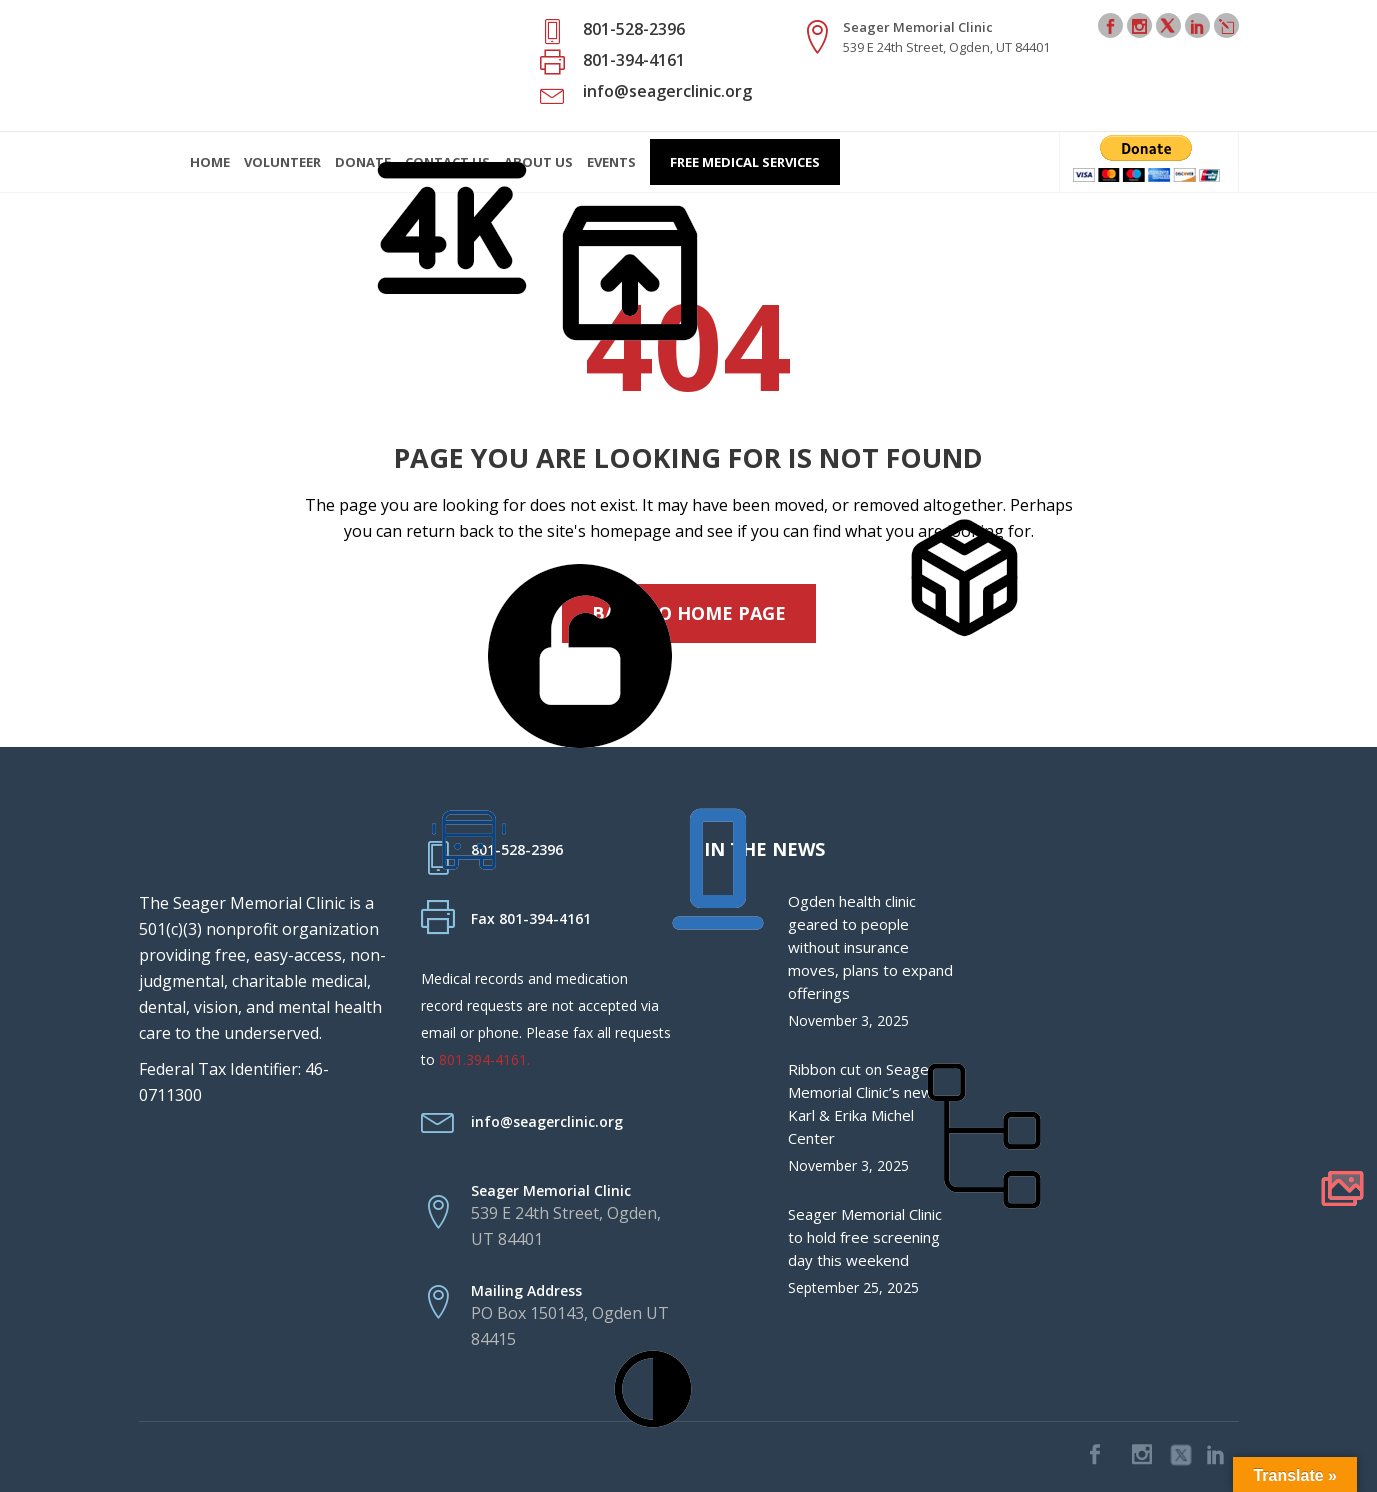 The width and height of the screenshot is (1377, 1492). I want to click on upload or export a package, so click(630, 273).